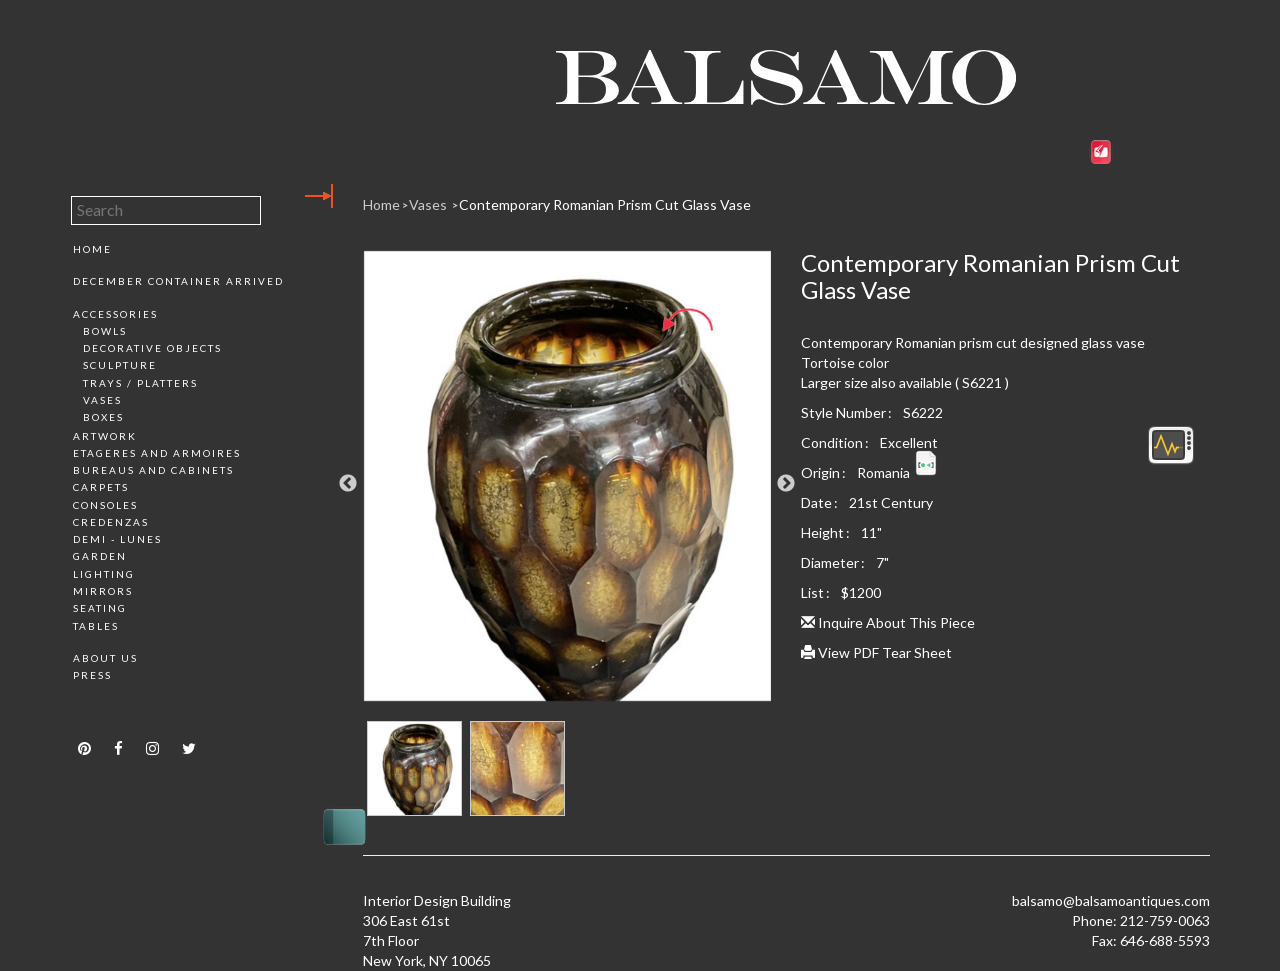 This screenshot has width=1280, height=971. Describe the element at coordinates (1101, 152) in the screenshot. I see `an EPS image file` at that location.